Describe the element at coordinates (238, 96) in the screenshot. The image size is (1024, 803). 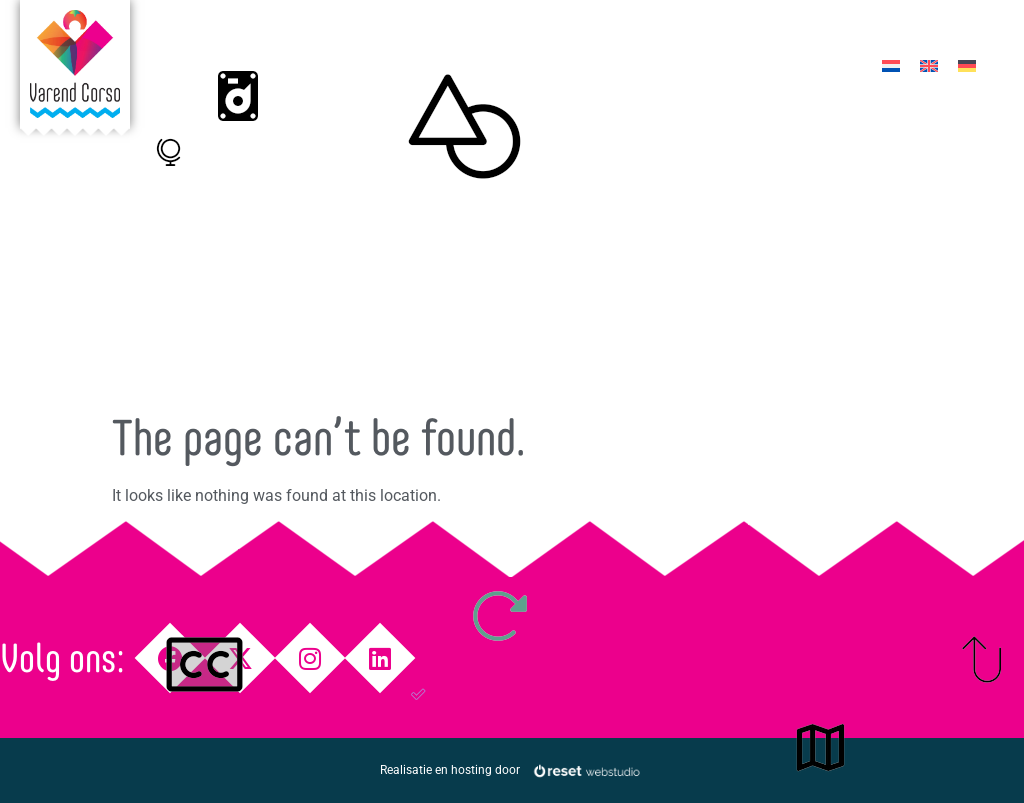
I see `access storage or disk settings` at that location.